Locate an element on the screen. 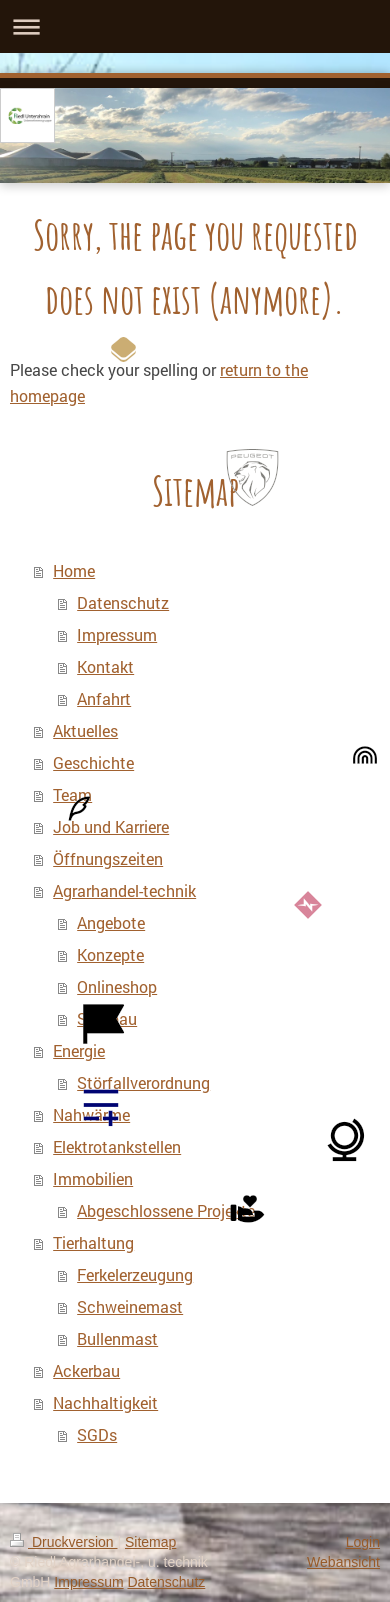  donate or make a charitable contribution is located at coordinates (247, 1209).